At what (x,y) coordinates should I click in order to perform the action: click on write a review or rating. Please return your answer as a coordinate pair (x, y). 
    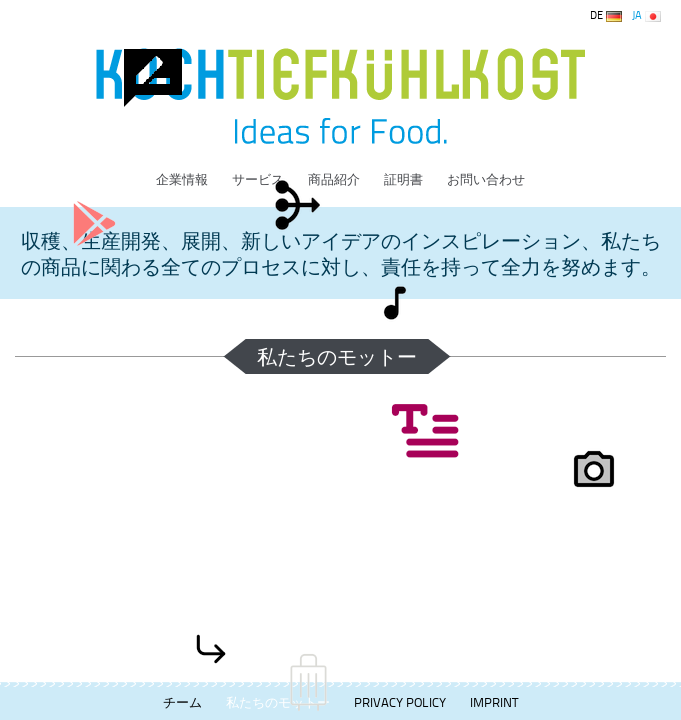
    Looking at the image, I should click on (153, 78).